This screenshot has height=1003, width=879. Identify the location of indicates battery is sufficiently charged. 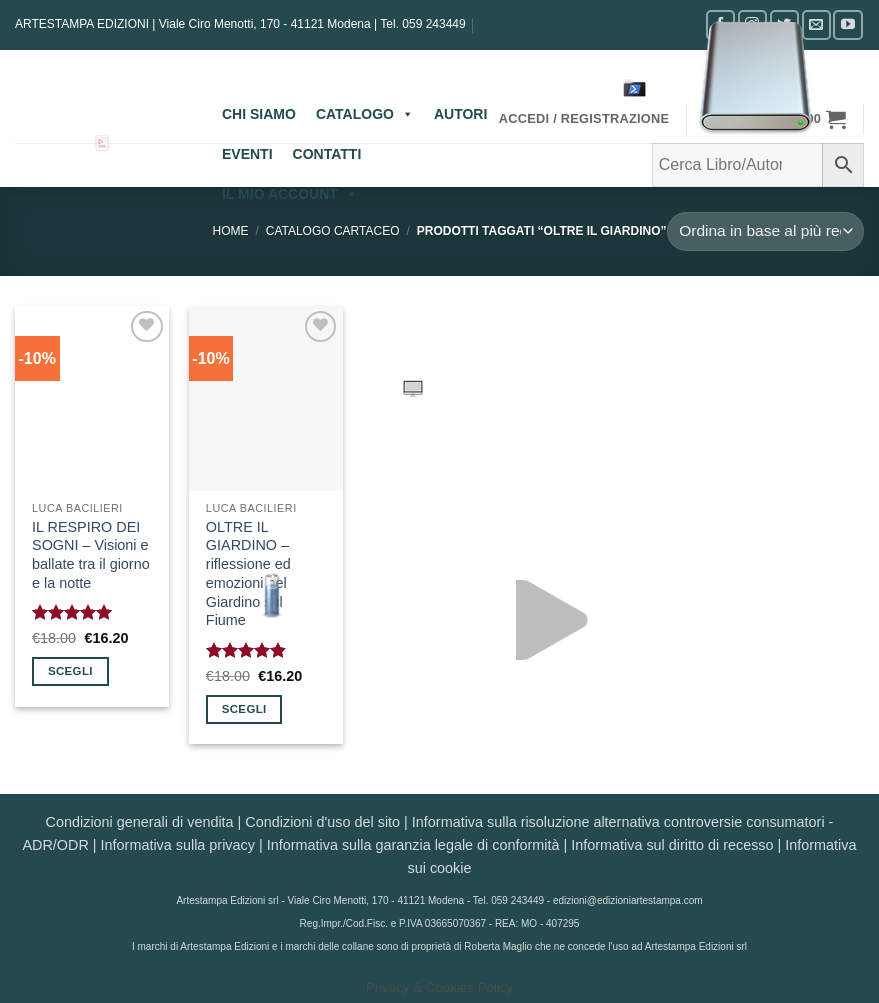
(272, 596).